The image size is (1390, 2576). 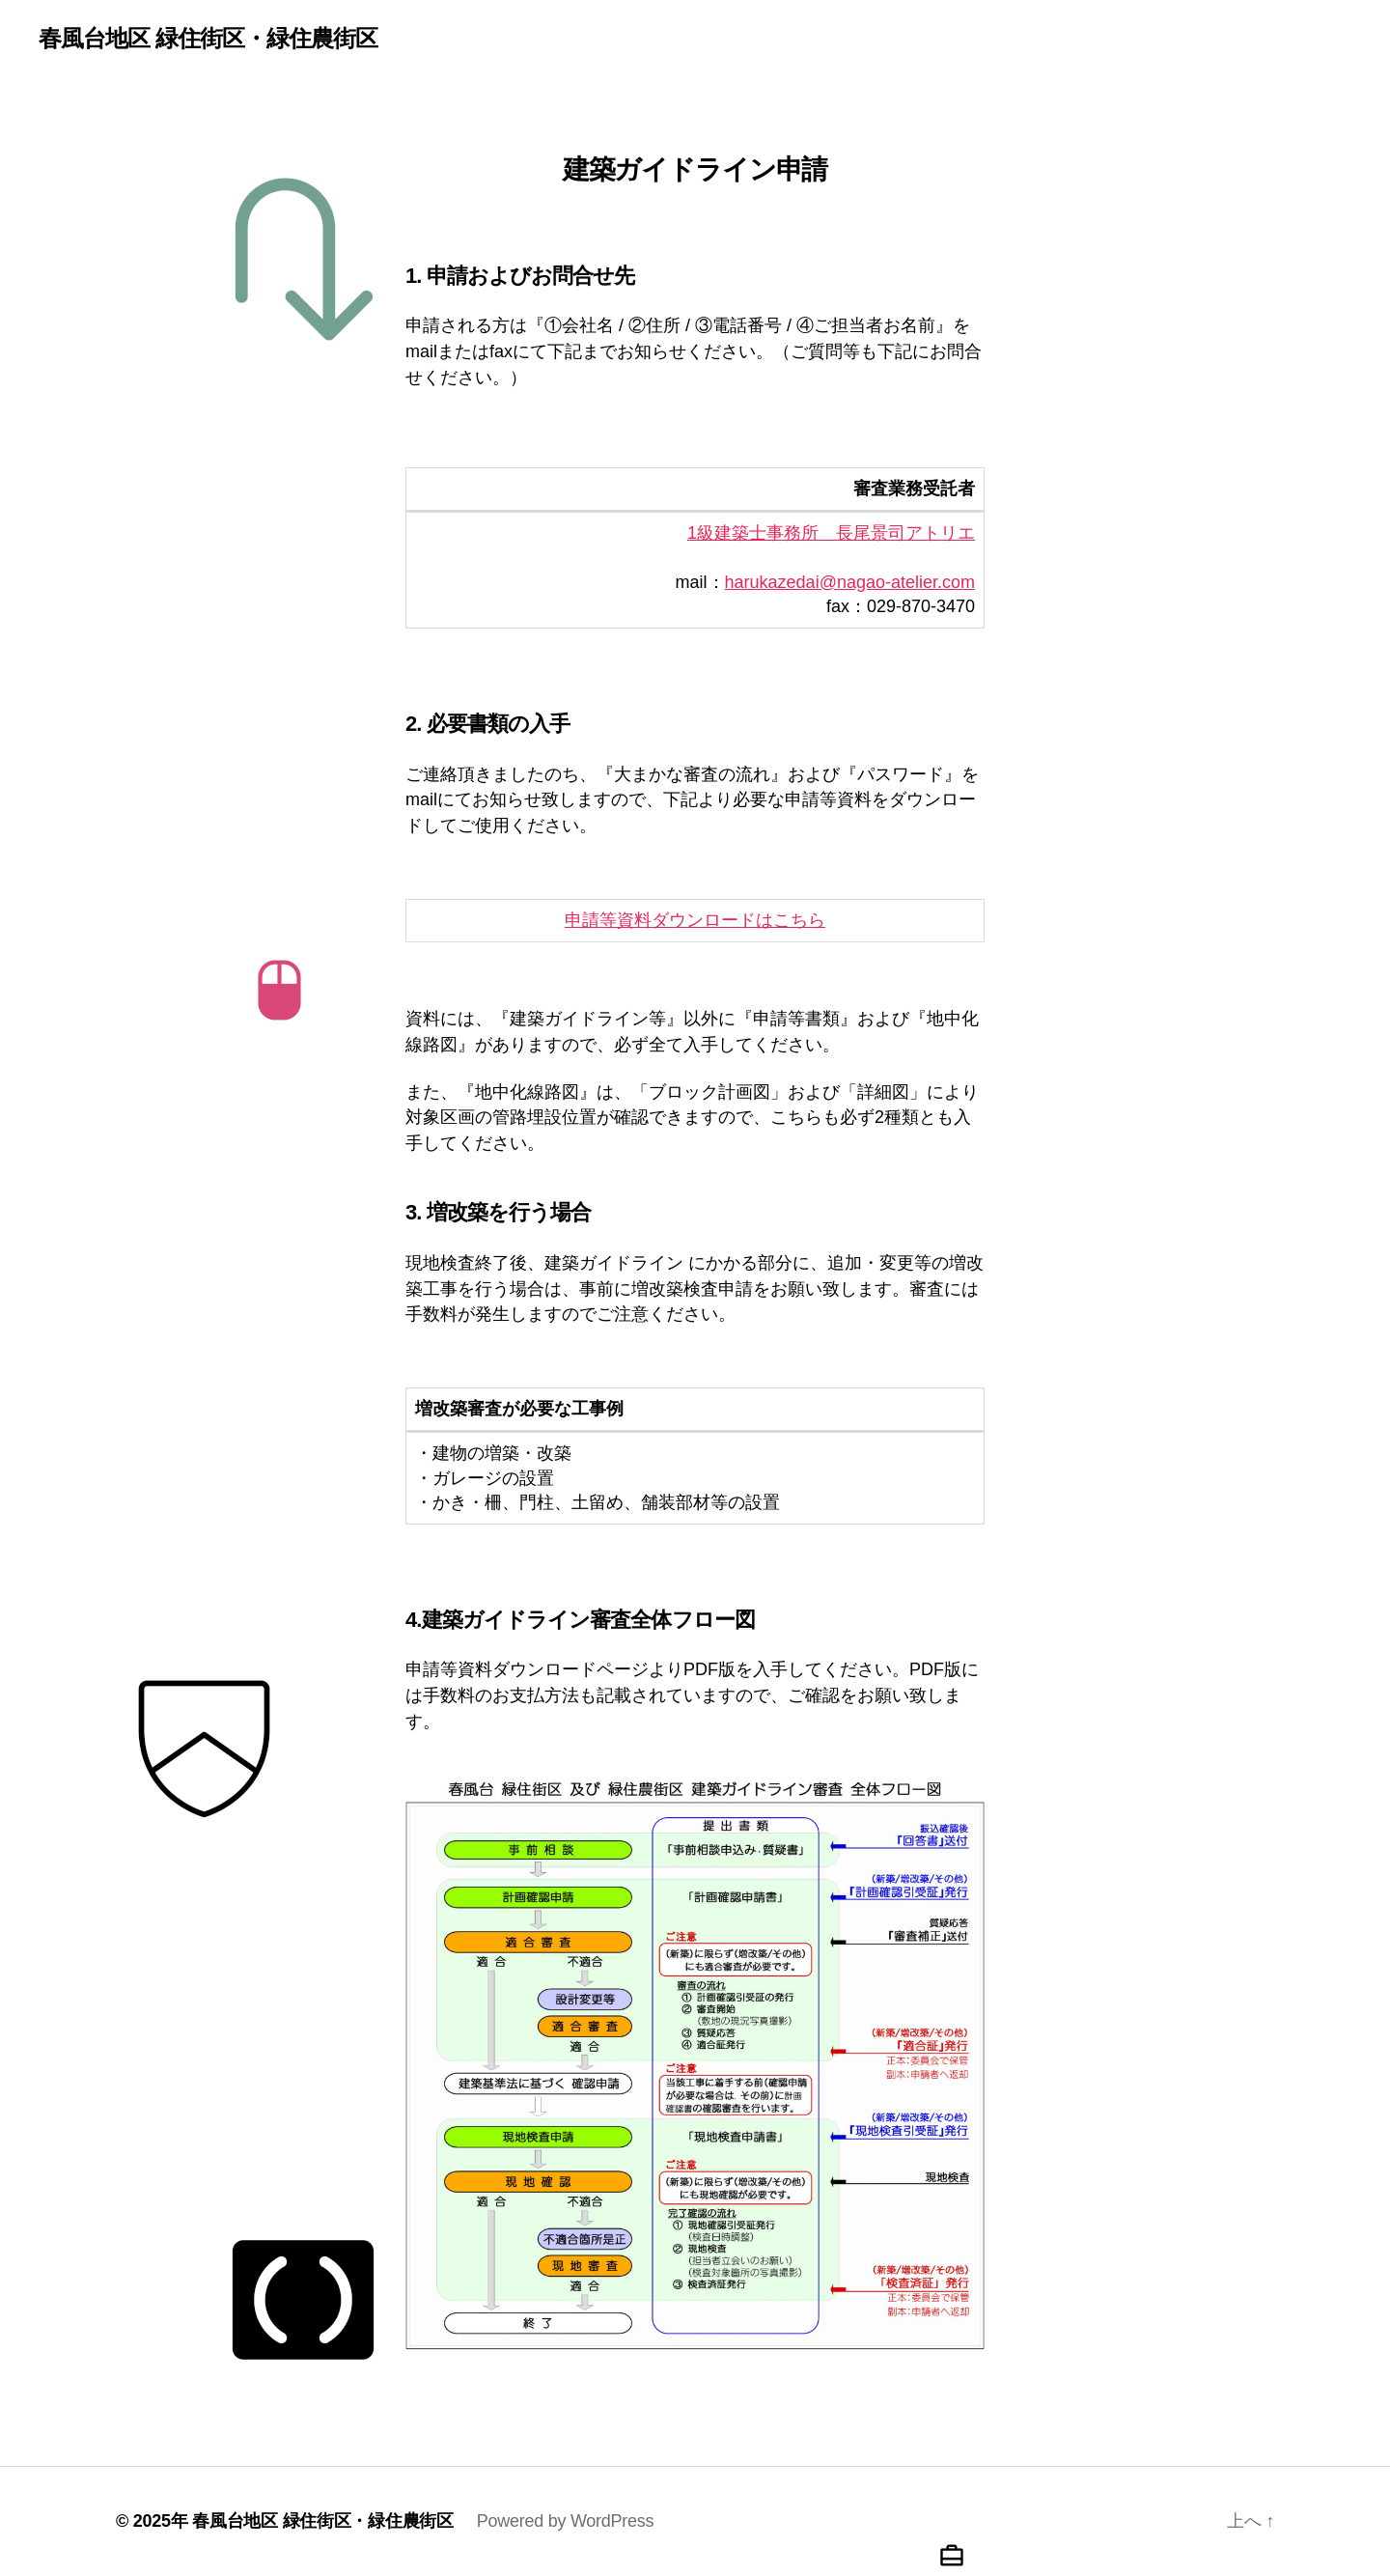 I want to click on insert parentheses or brackets in text, so click(x=303, y=2300).